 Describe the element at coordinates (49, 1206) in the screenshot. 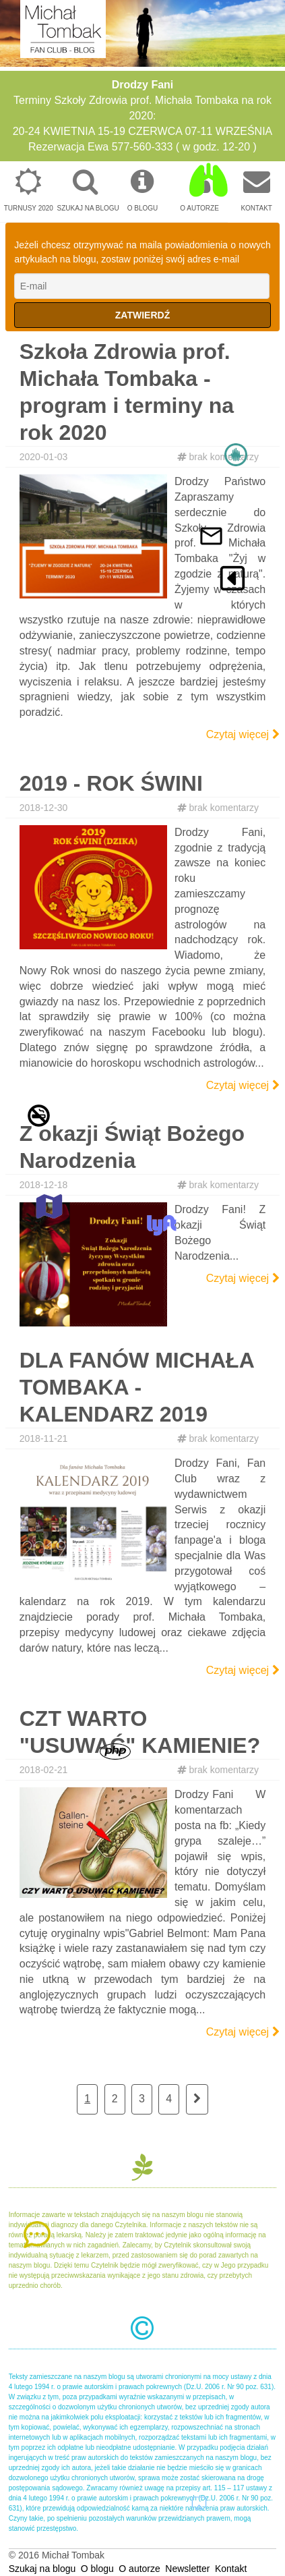

I see `view map` at that location.